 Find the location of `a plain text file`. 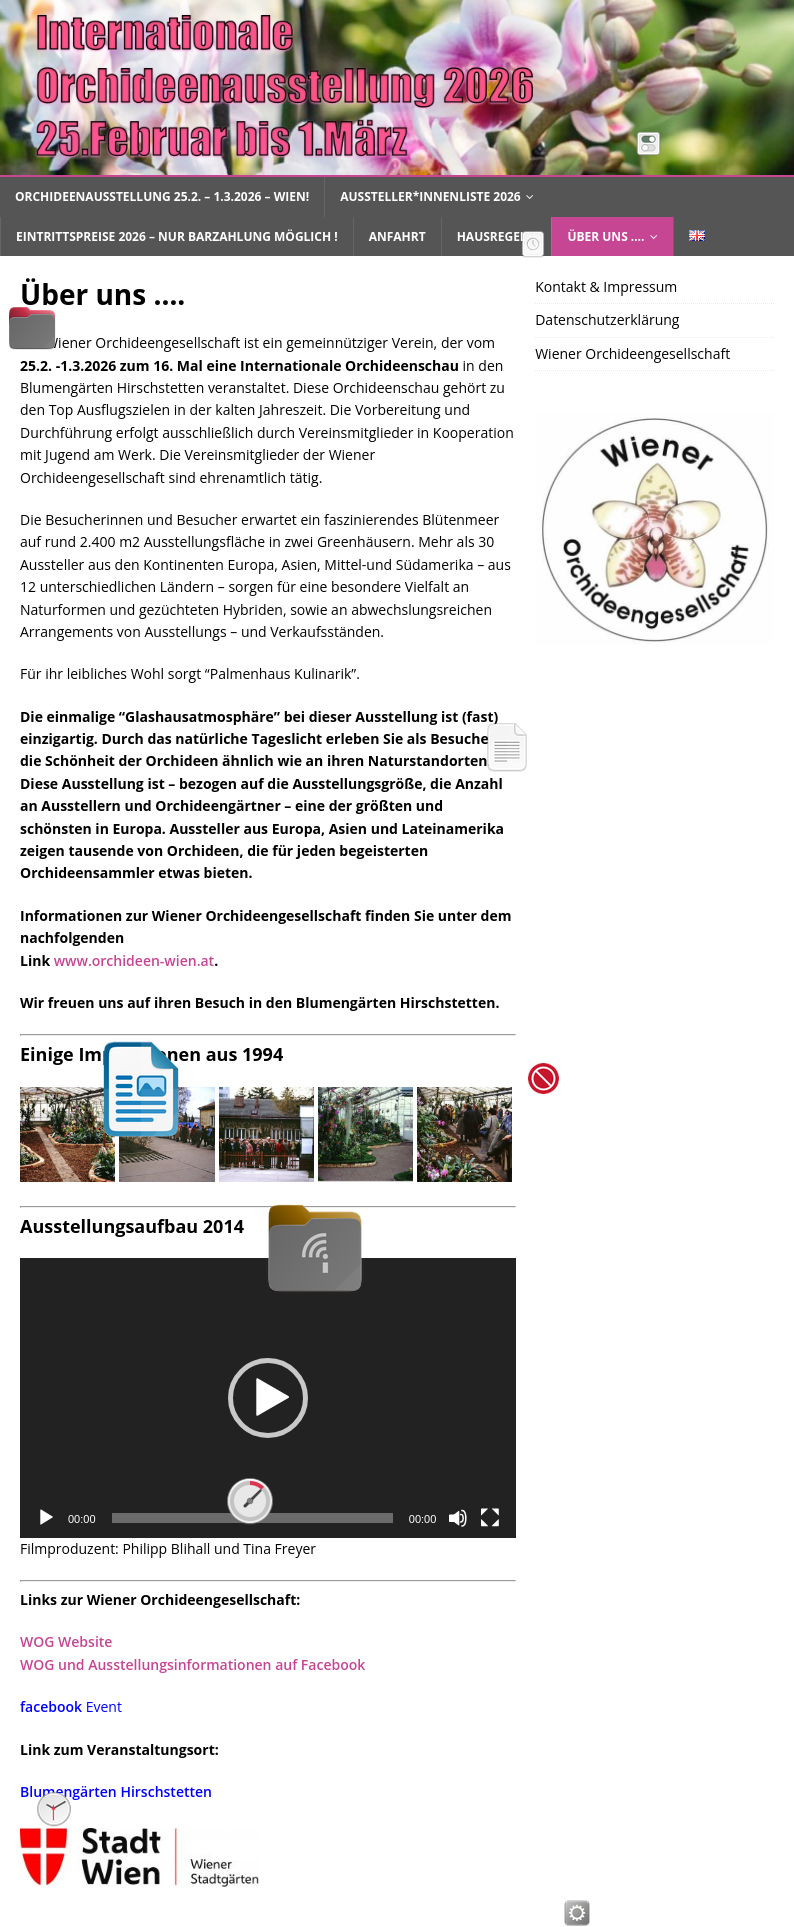

a plain text file is located at coordinates (507, 747).